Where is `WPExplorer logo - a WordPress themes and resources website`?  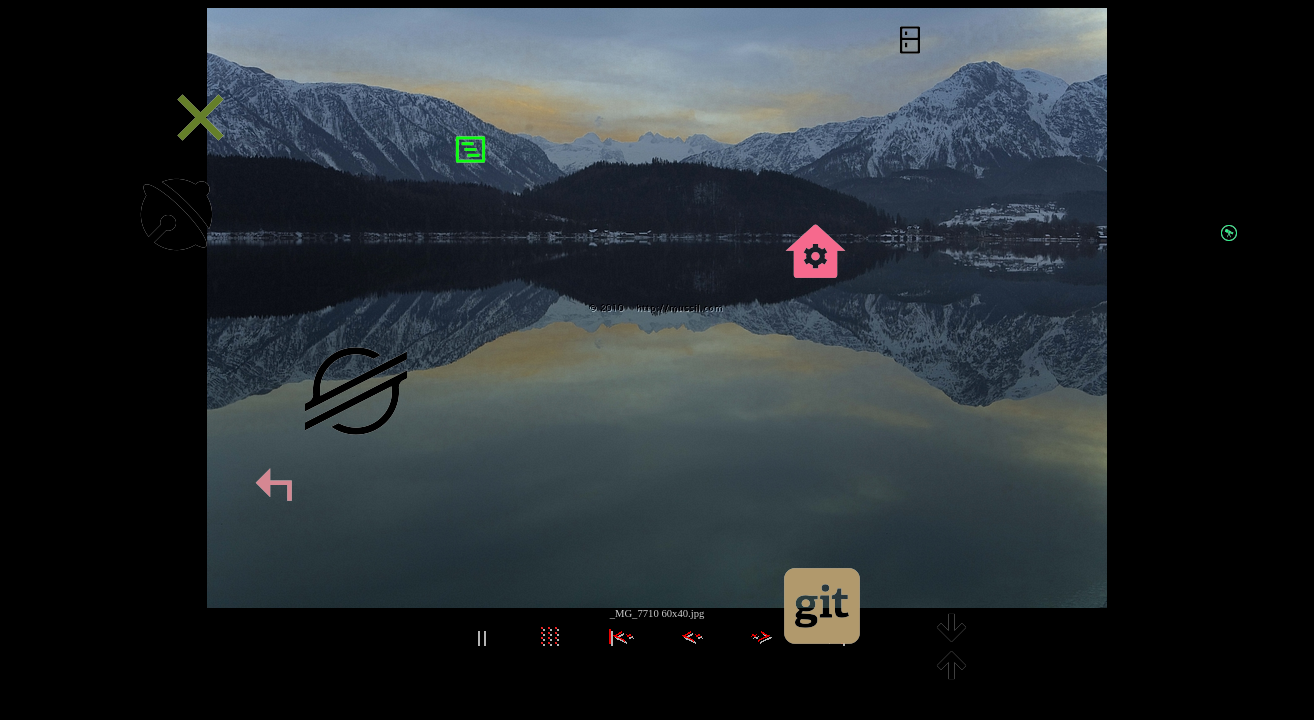 WPExplorer logo - a WordPress themes and resources website is located at coordinates (1229, 233).